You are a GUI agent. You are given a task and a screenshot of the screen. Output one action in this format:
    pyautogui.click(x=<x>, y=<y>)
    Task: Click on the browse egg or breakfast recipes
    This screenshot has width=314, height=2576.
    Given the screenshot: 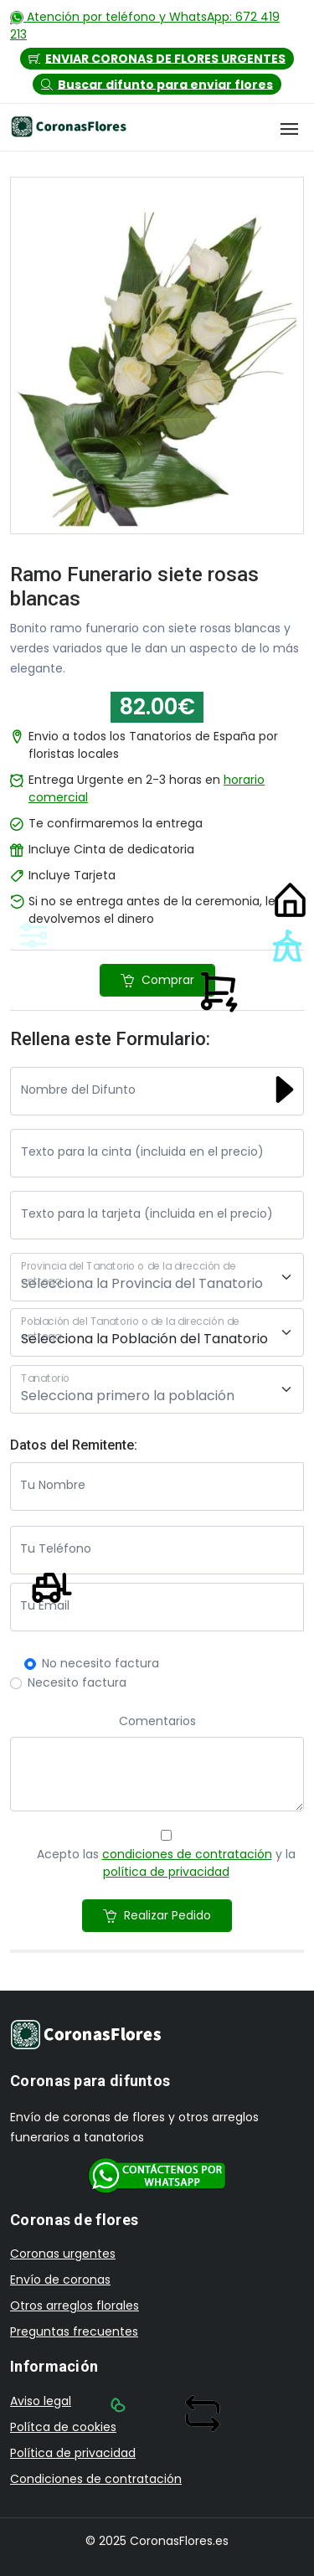 What is the action you would take?
    pyautogui.click(x=118, y=2404)
    